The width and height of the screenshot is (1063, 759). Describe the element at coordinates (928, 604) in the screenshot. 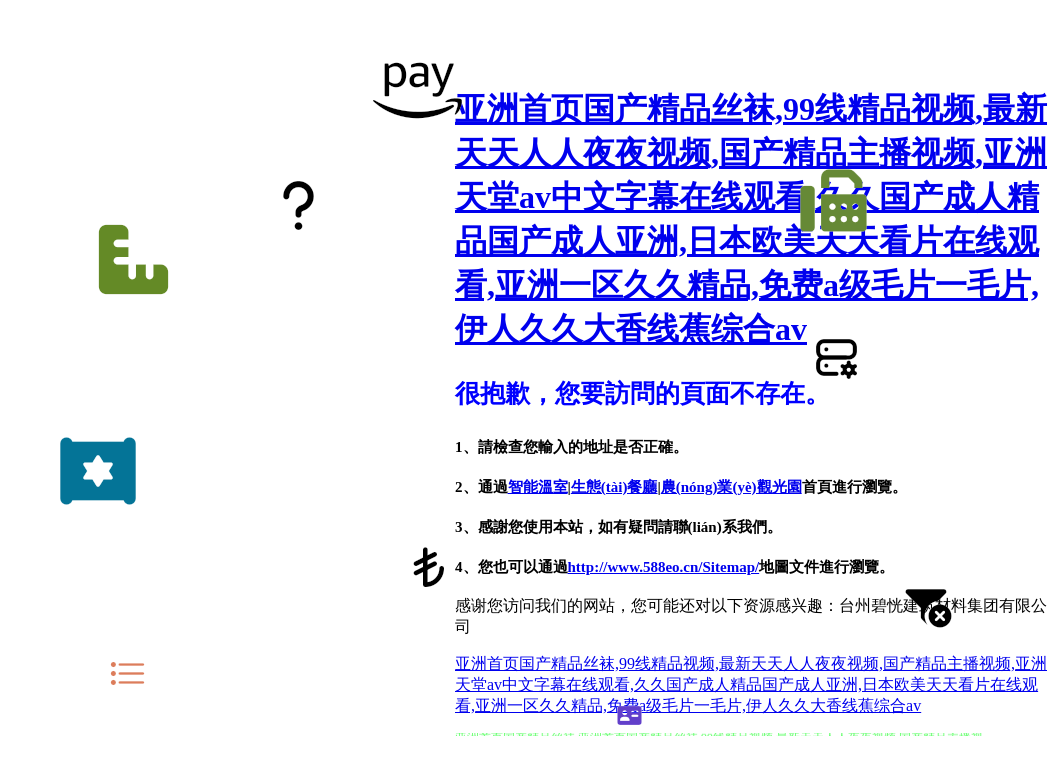

I see `clear all active filters` at that location.